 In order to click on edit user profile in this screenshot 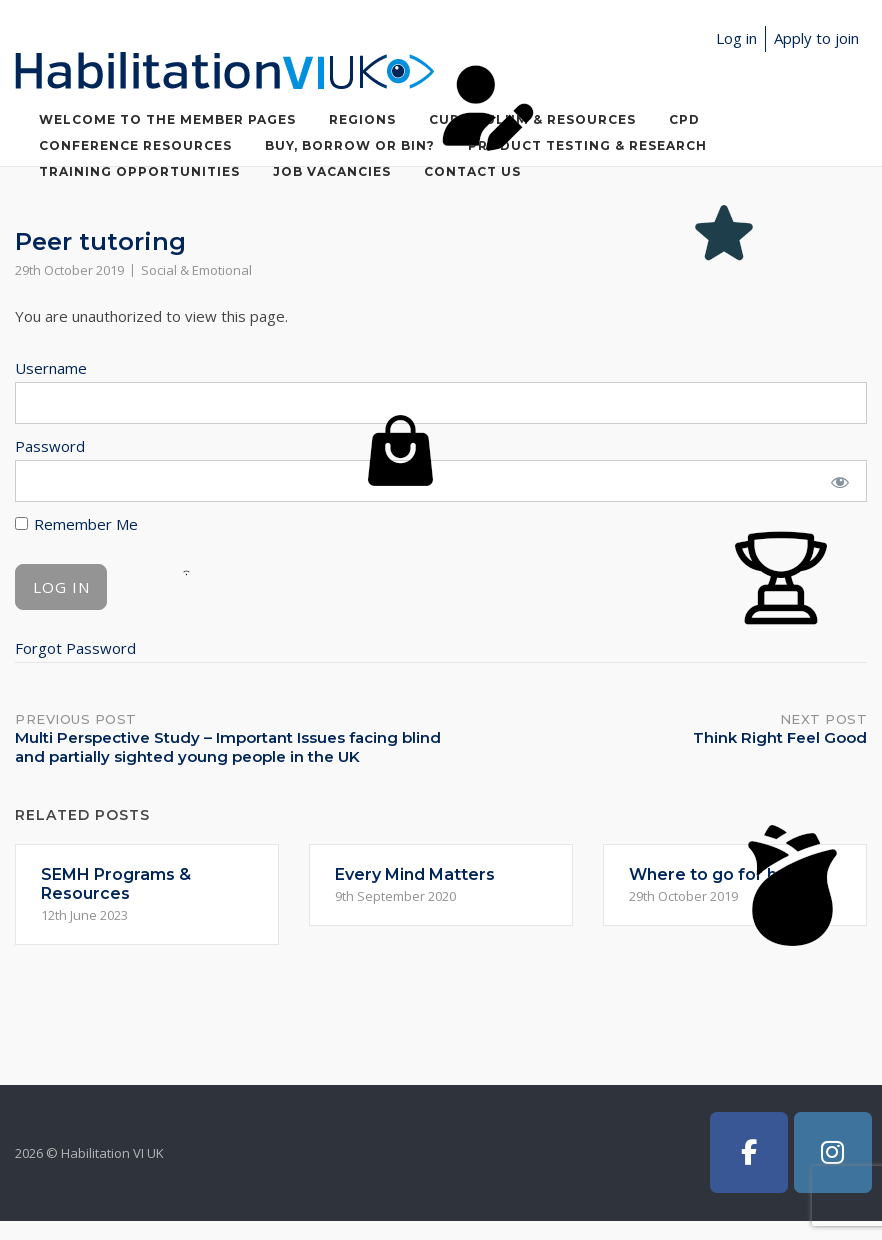, I will do `click(486, 105)`.